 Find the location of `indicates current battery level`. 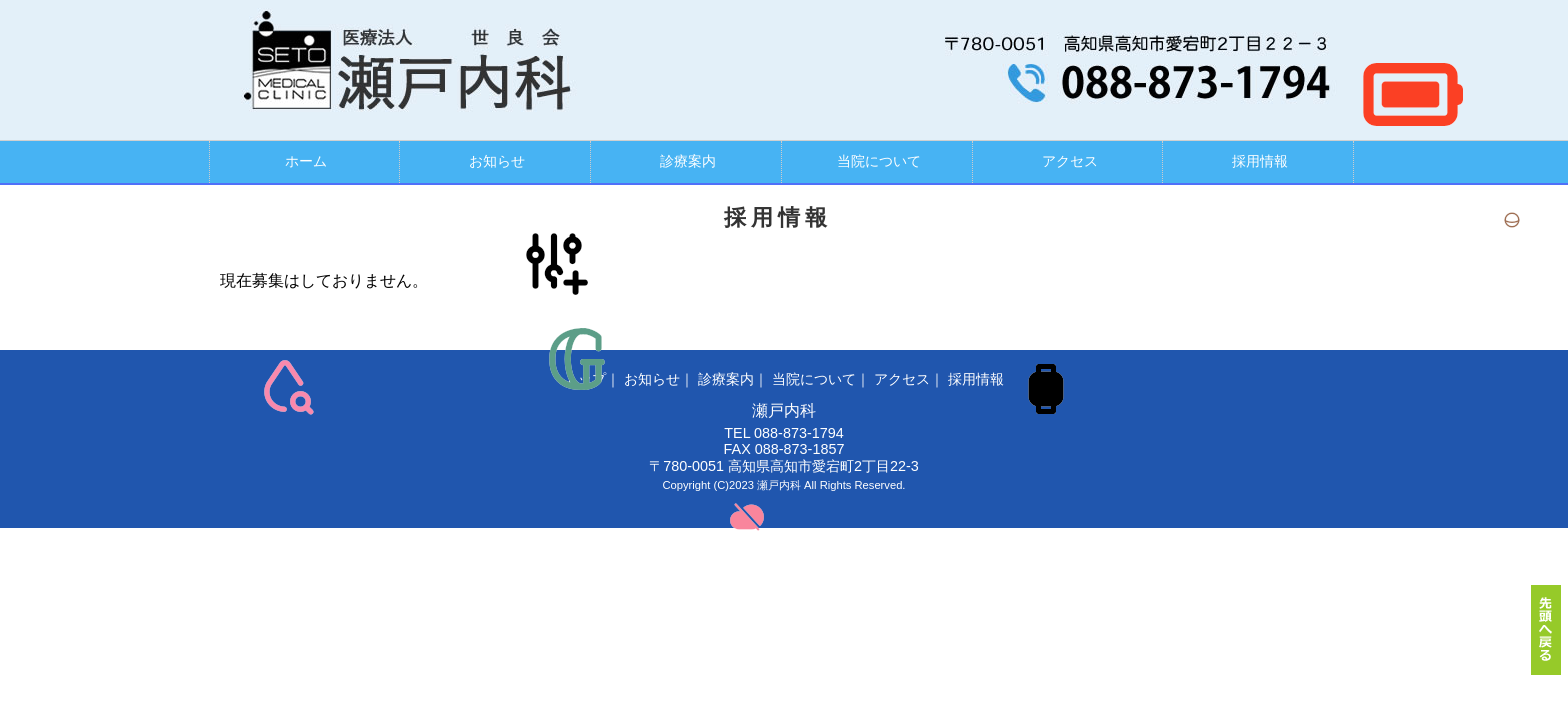

indicates current battery level is located at coordinates (1410, 94).